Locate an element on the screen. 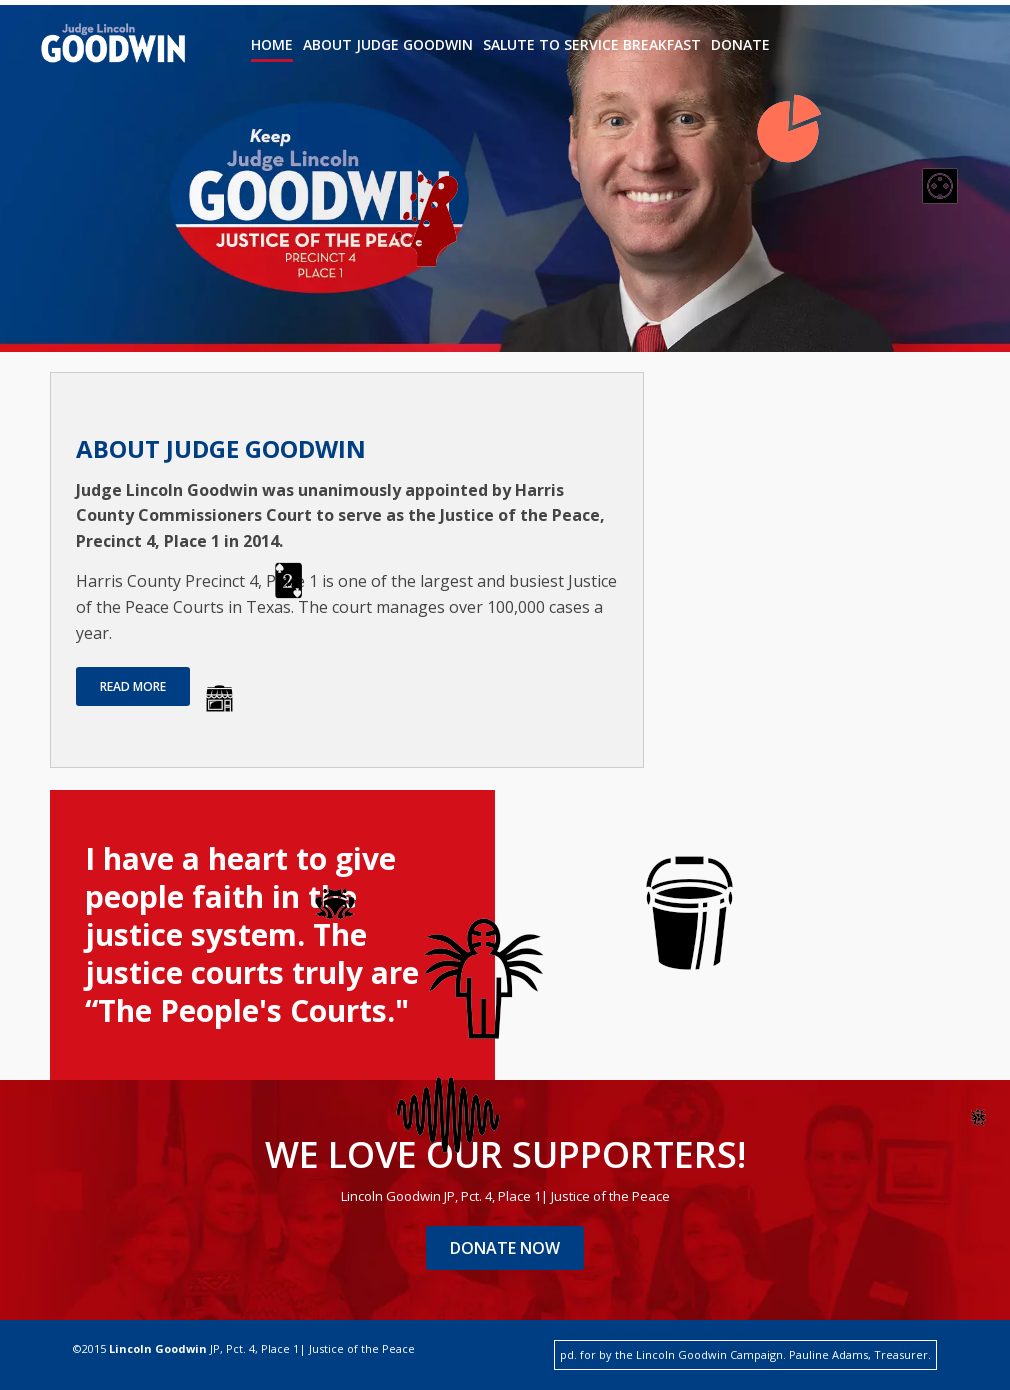 This screenshot has width=1010, height=1390. indicates electrical outlet or power source location is located at coordinates (940, 186).